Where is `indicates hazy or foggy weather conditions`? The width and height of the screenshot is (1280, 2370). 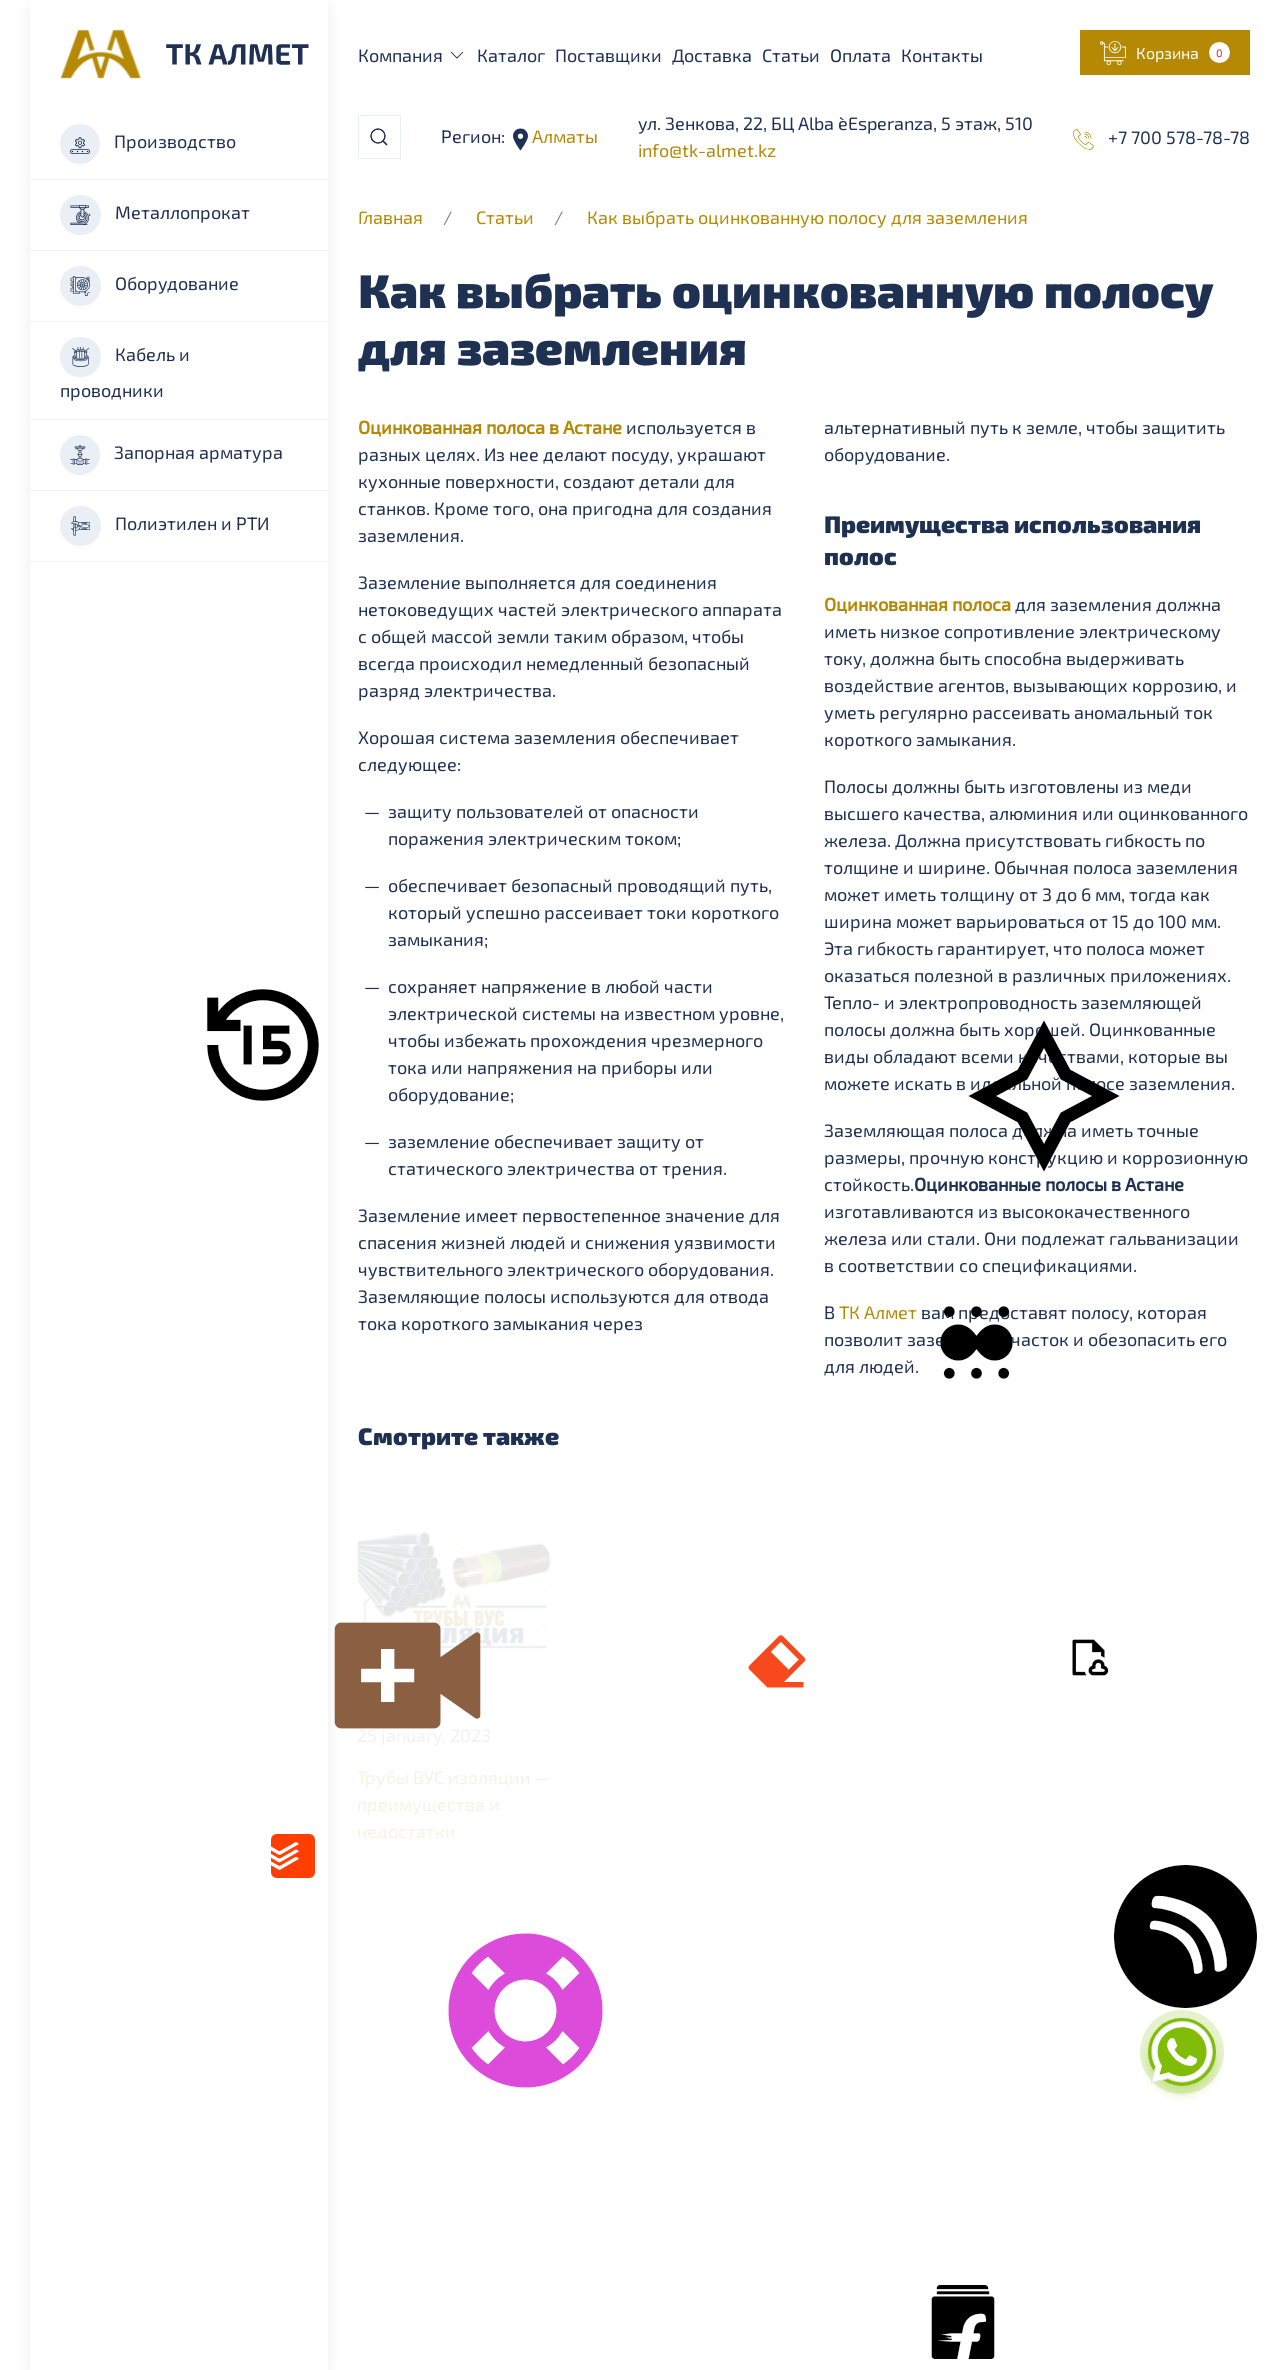 indicates hazy or foggy weather conditions is located at coordinates (976, 1342).